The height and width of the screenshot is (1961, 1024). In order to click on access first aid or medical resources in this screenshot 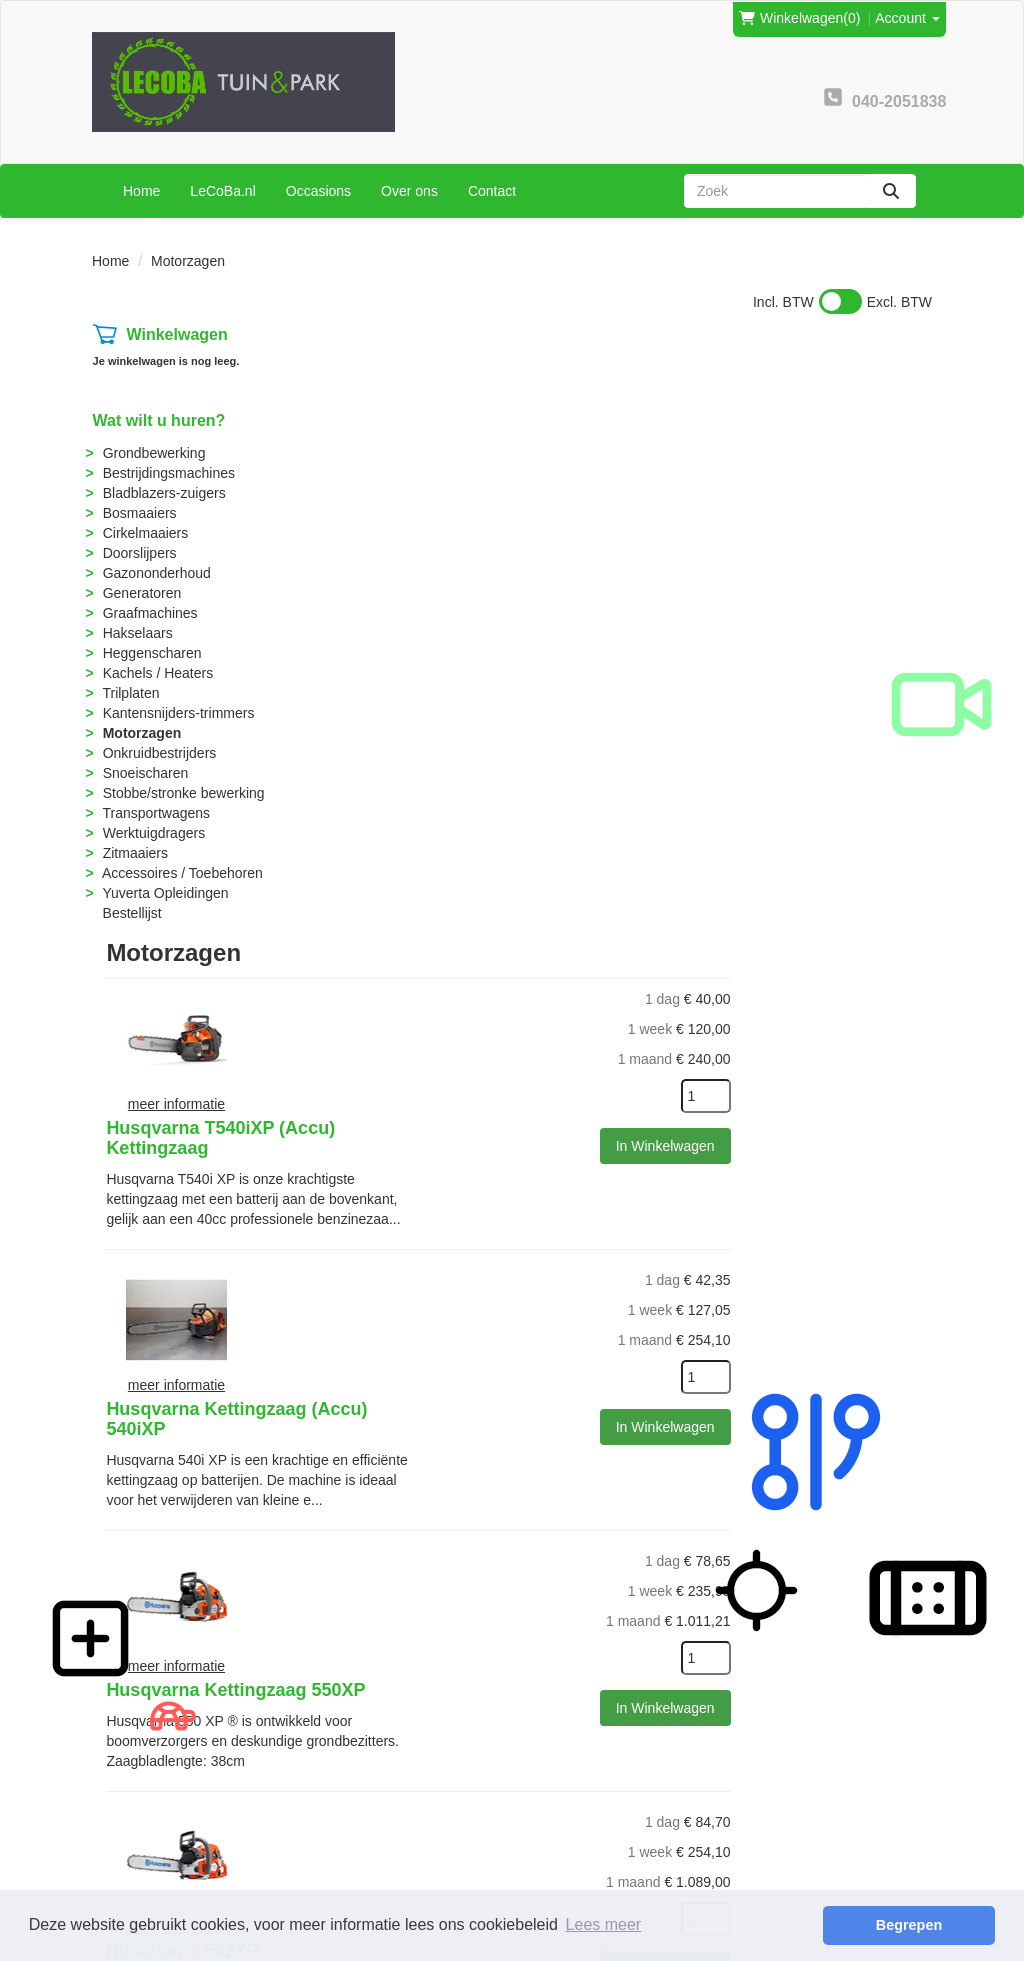, I will do `click(928, 1598)`.